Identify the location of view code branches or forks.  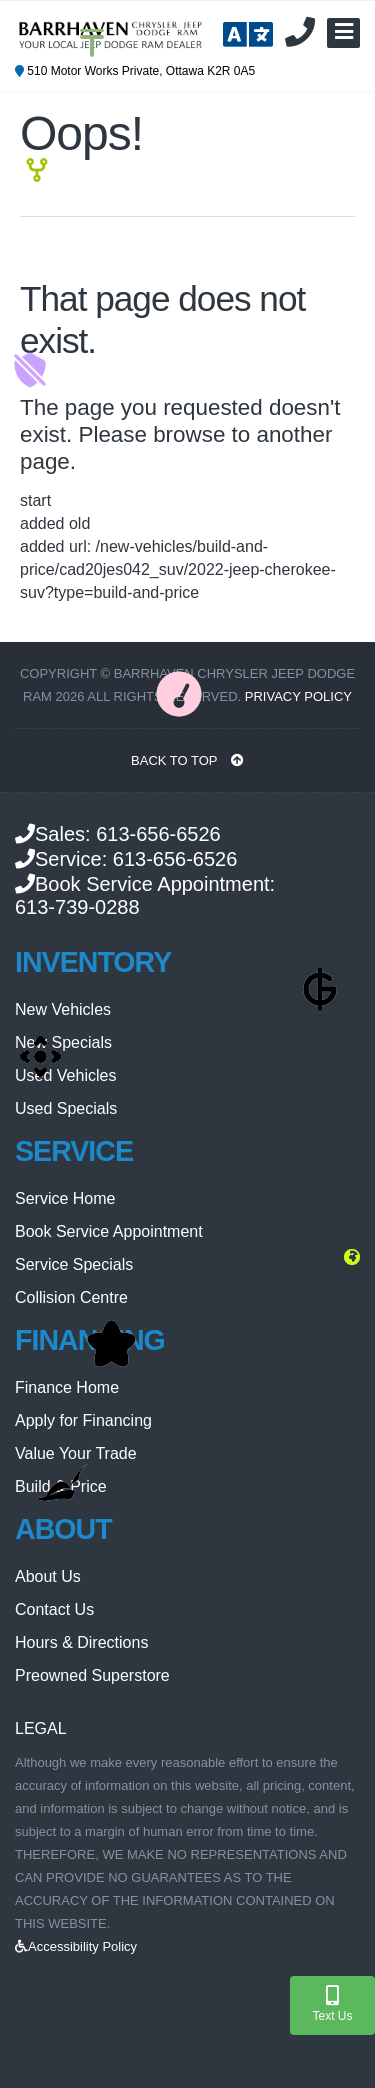
(37, 170).